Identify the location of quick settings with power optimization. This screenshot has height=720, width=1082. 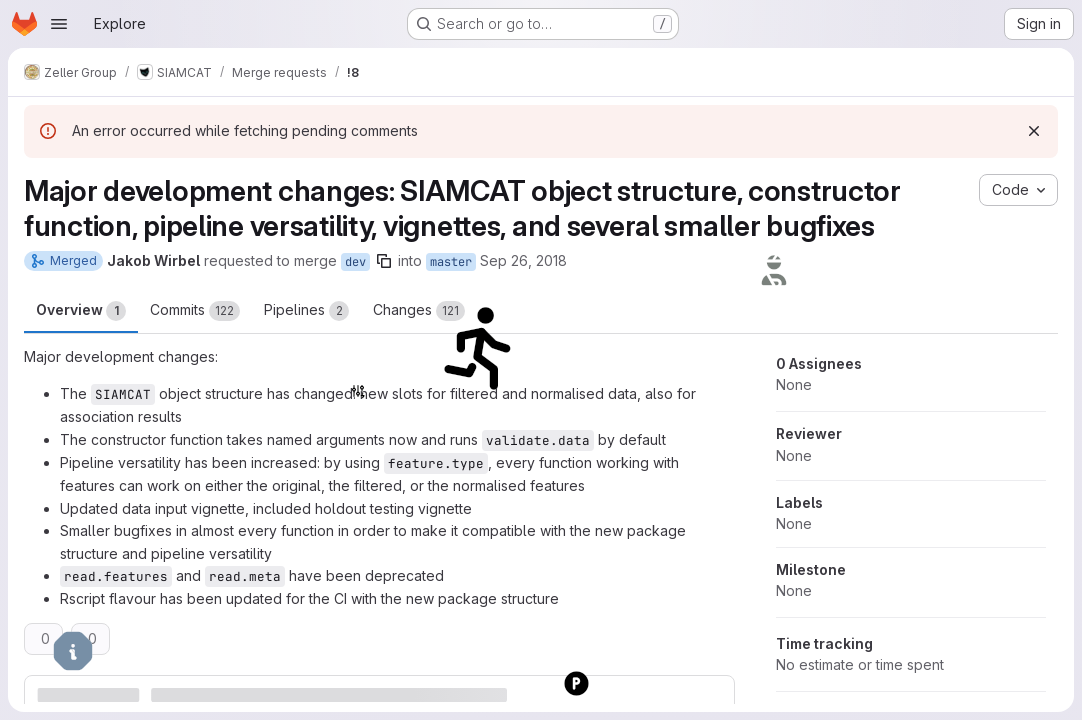
(358, 391).